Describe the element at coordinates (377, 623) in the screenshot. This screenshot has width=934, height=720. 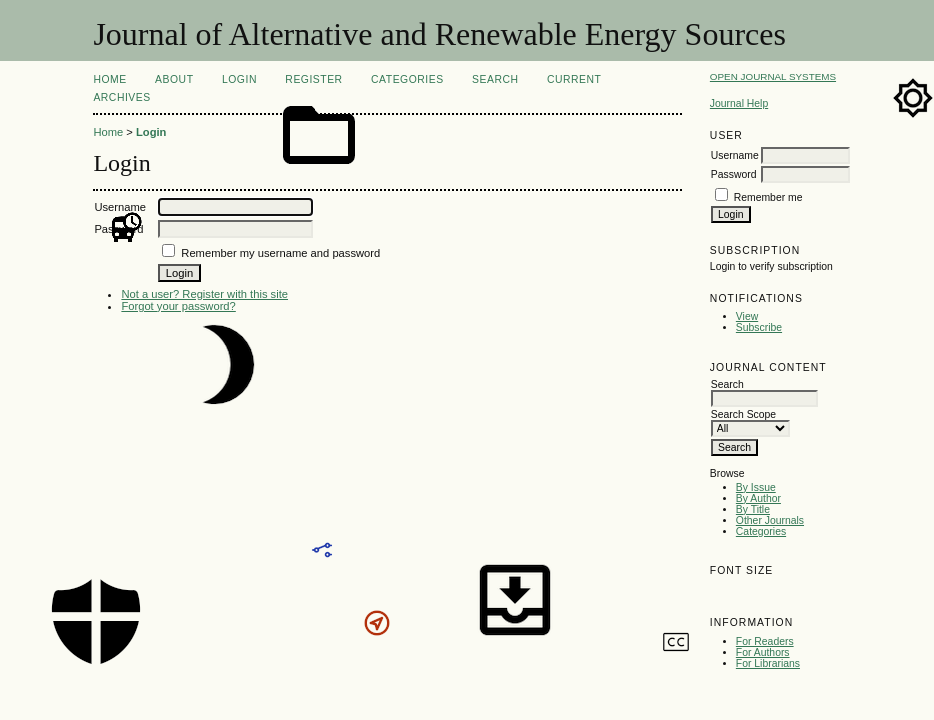
I see `access current location services` at that location.